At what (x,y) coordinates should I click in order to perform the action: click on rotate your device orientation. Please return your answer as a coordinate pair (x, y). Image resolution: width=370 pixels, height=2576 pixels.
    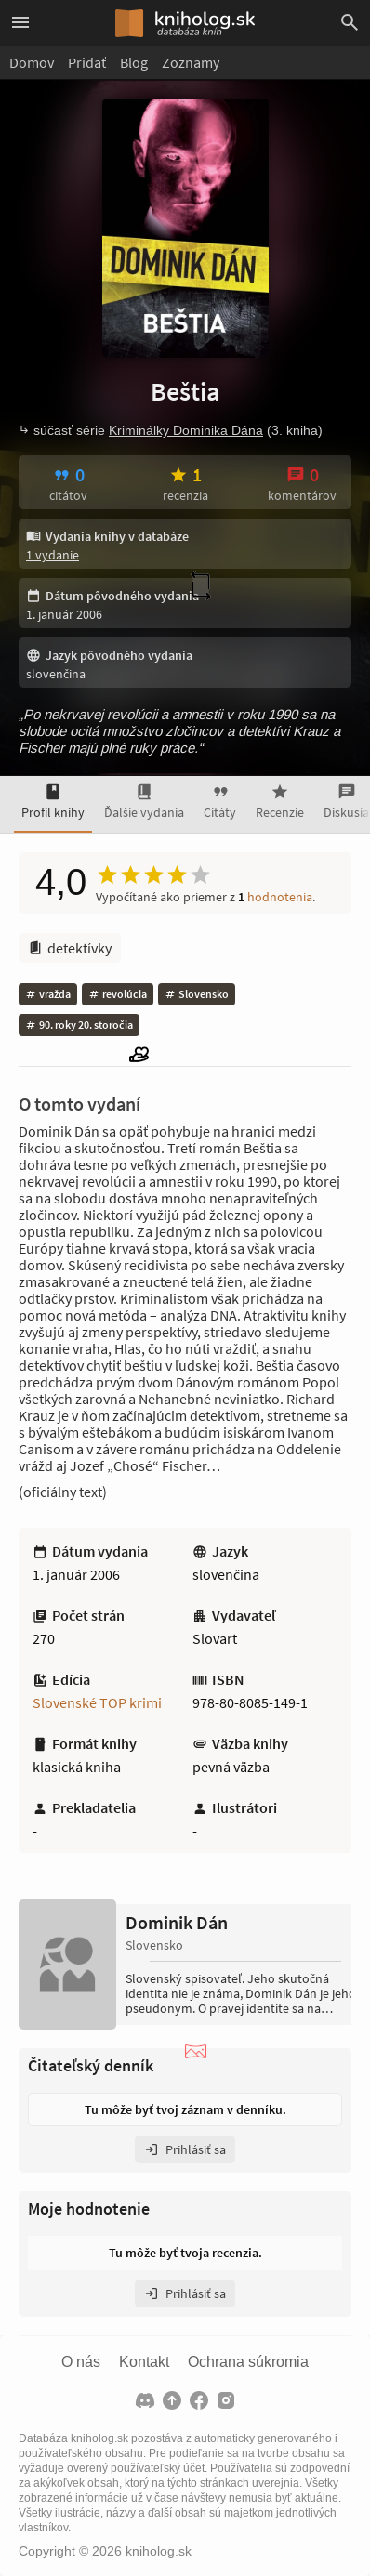
    Looking at the image, I should click on (201, 585).